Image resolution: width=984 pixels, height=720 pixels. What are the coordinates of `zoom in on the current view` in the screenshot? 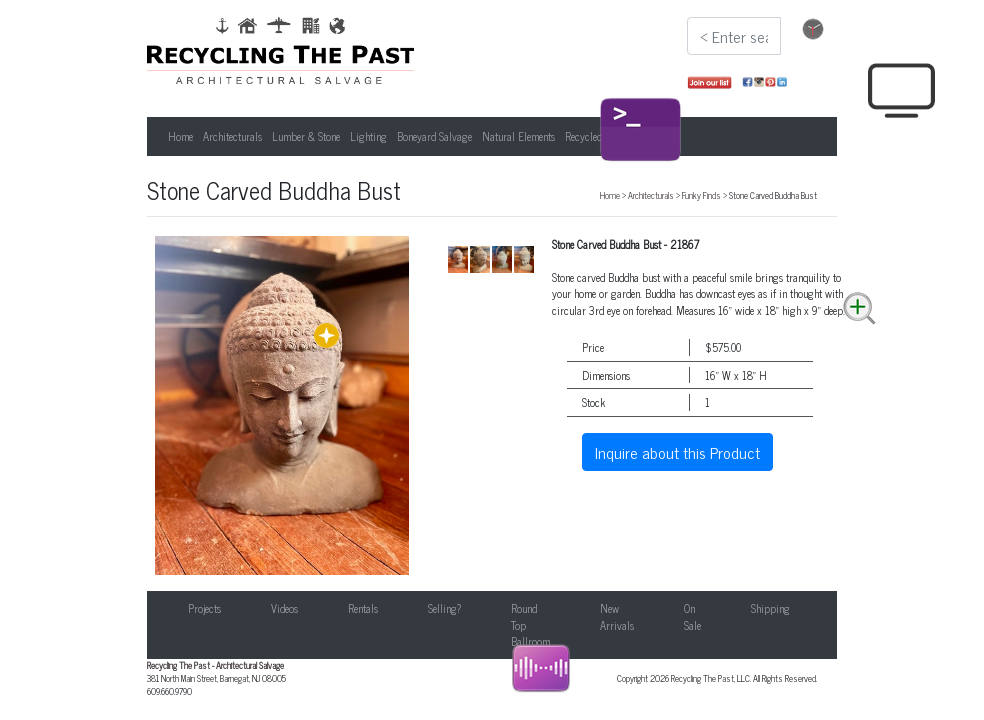 It's located at (859, 308).